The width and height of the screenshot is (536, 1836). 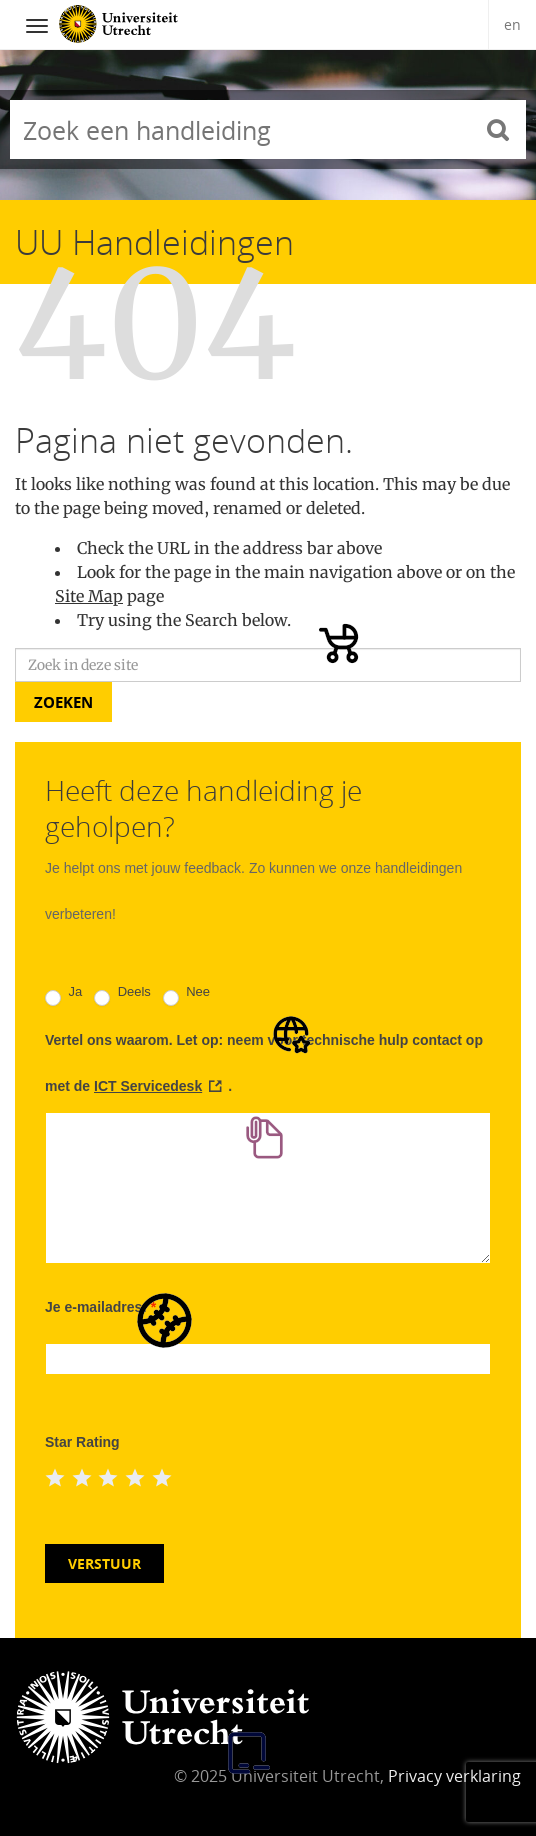 What do you see at coordinates (340, 643) in the screenshot?
I see `access baby or parenting-related features` at bounding box center [340, 643].